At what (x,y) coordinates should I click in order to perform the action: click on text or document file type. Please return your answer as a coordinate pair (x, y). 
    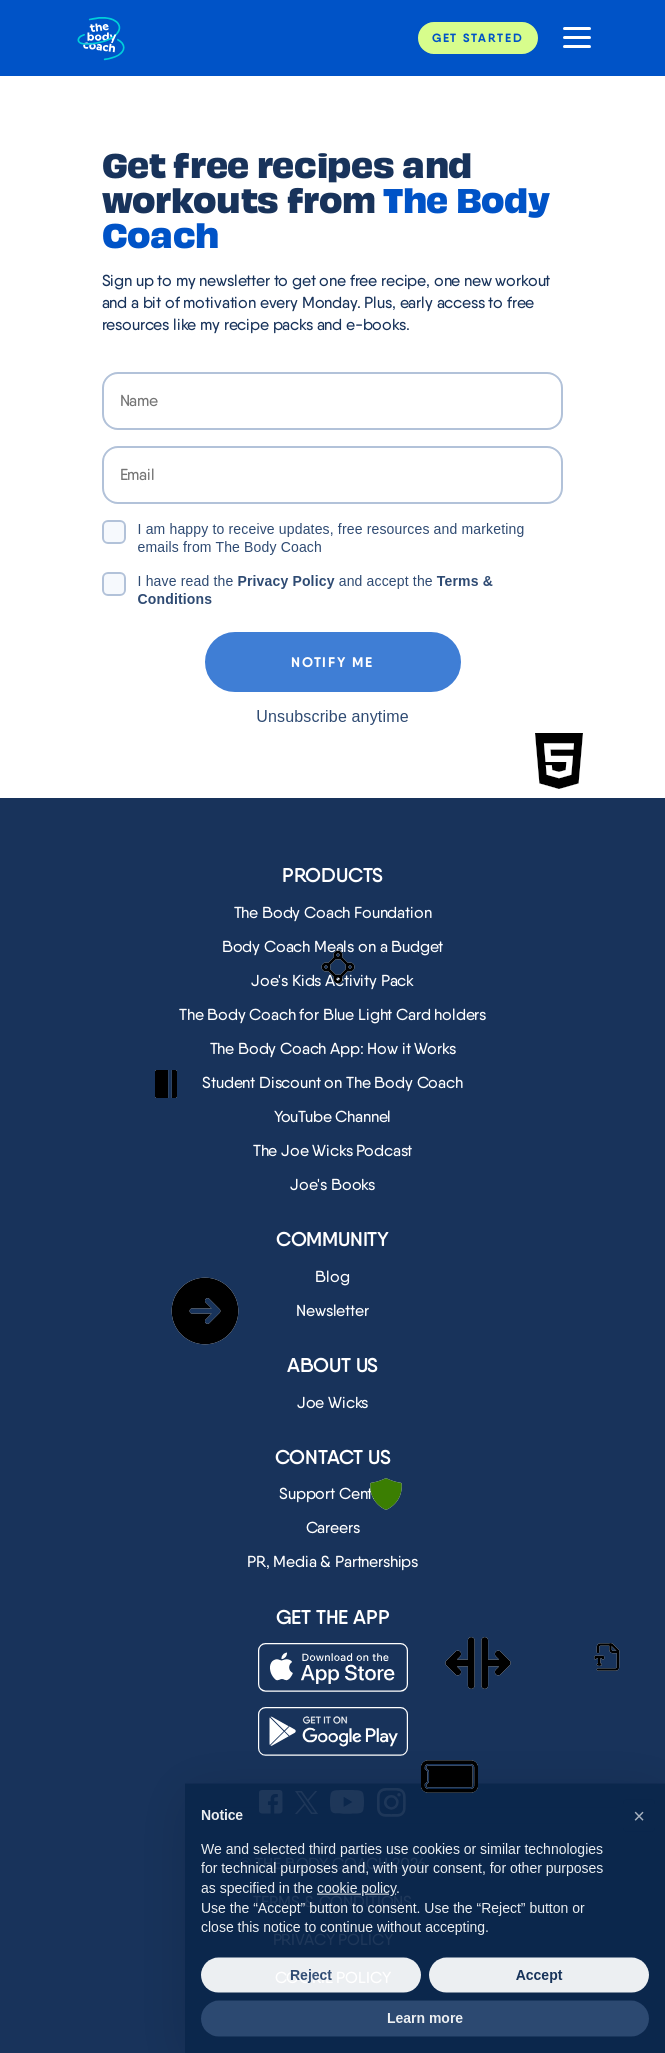
    Looking at the image, I should click on (608, 1657).